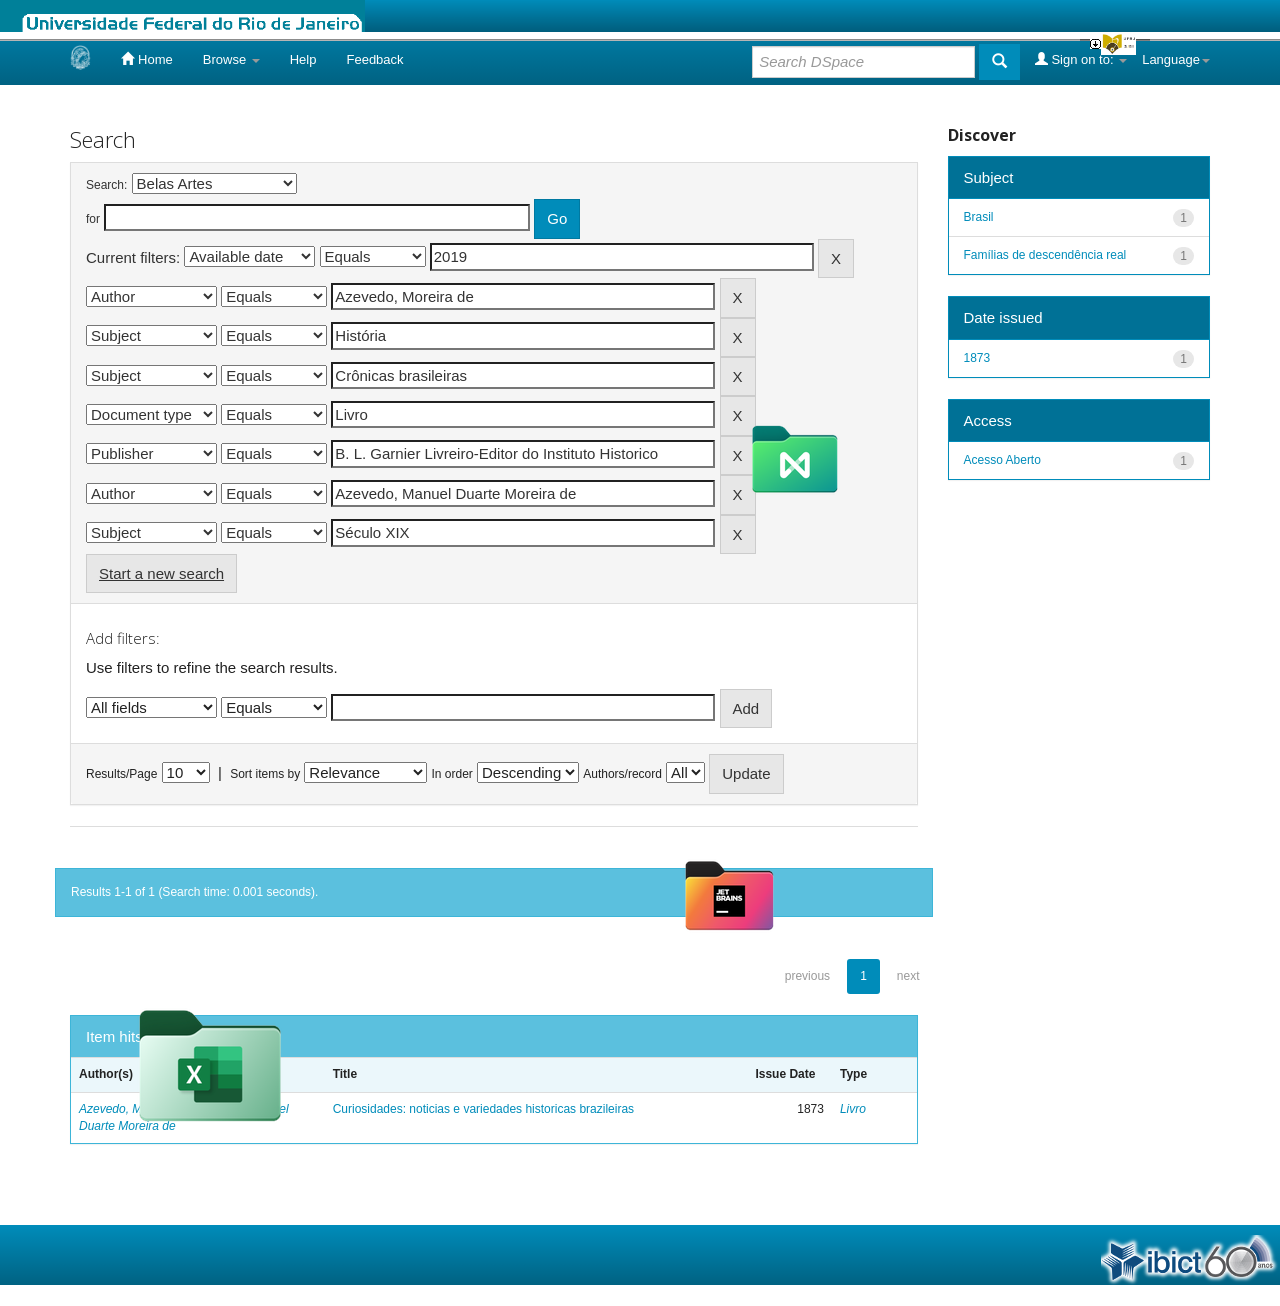  What do you see at coordinates (729, 898) in the screenshot?
I see `open JetBrains IDE projects folder` at bounding box center [729, 898].